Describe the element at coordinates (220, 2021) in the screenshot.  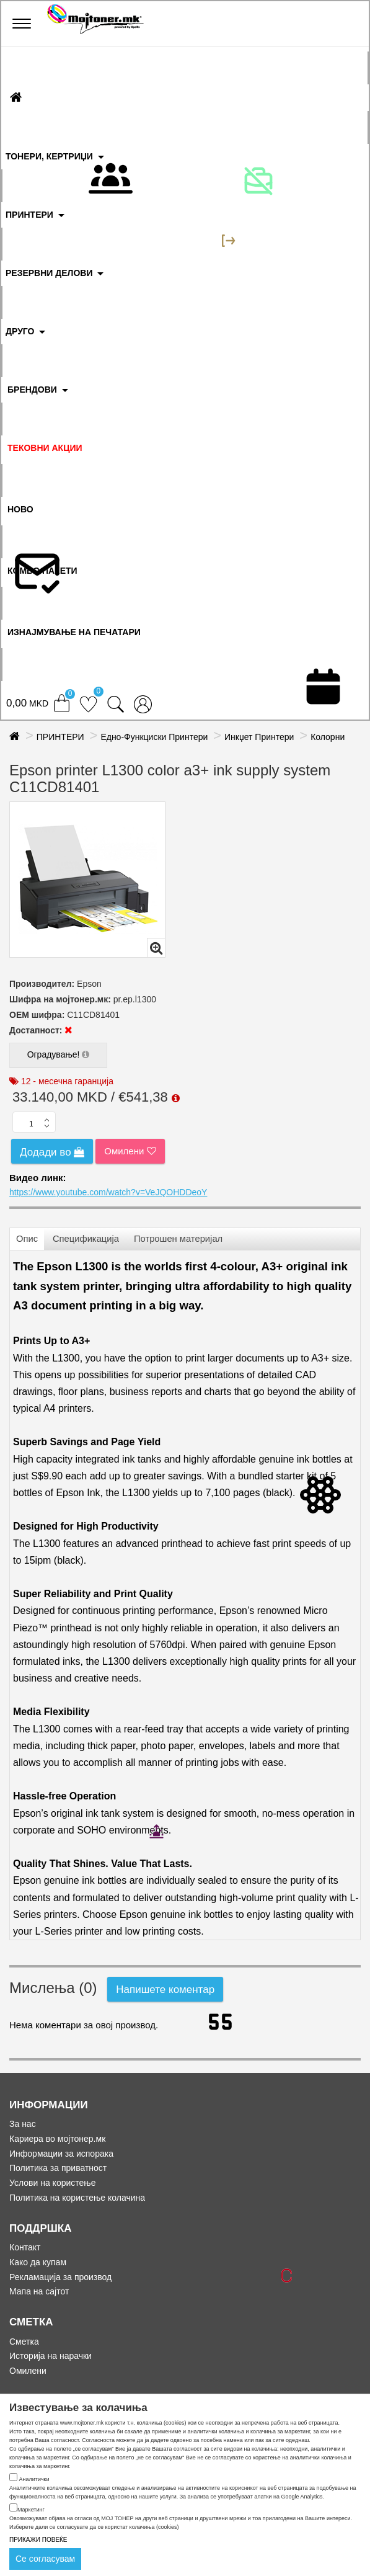
I see `indicates item number 55 in a list or sequence` at that location.